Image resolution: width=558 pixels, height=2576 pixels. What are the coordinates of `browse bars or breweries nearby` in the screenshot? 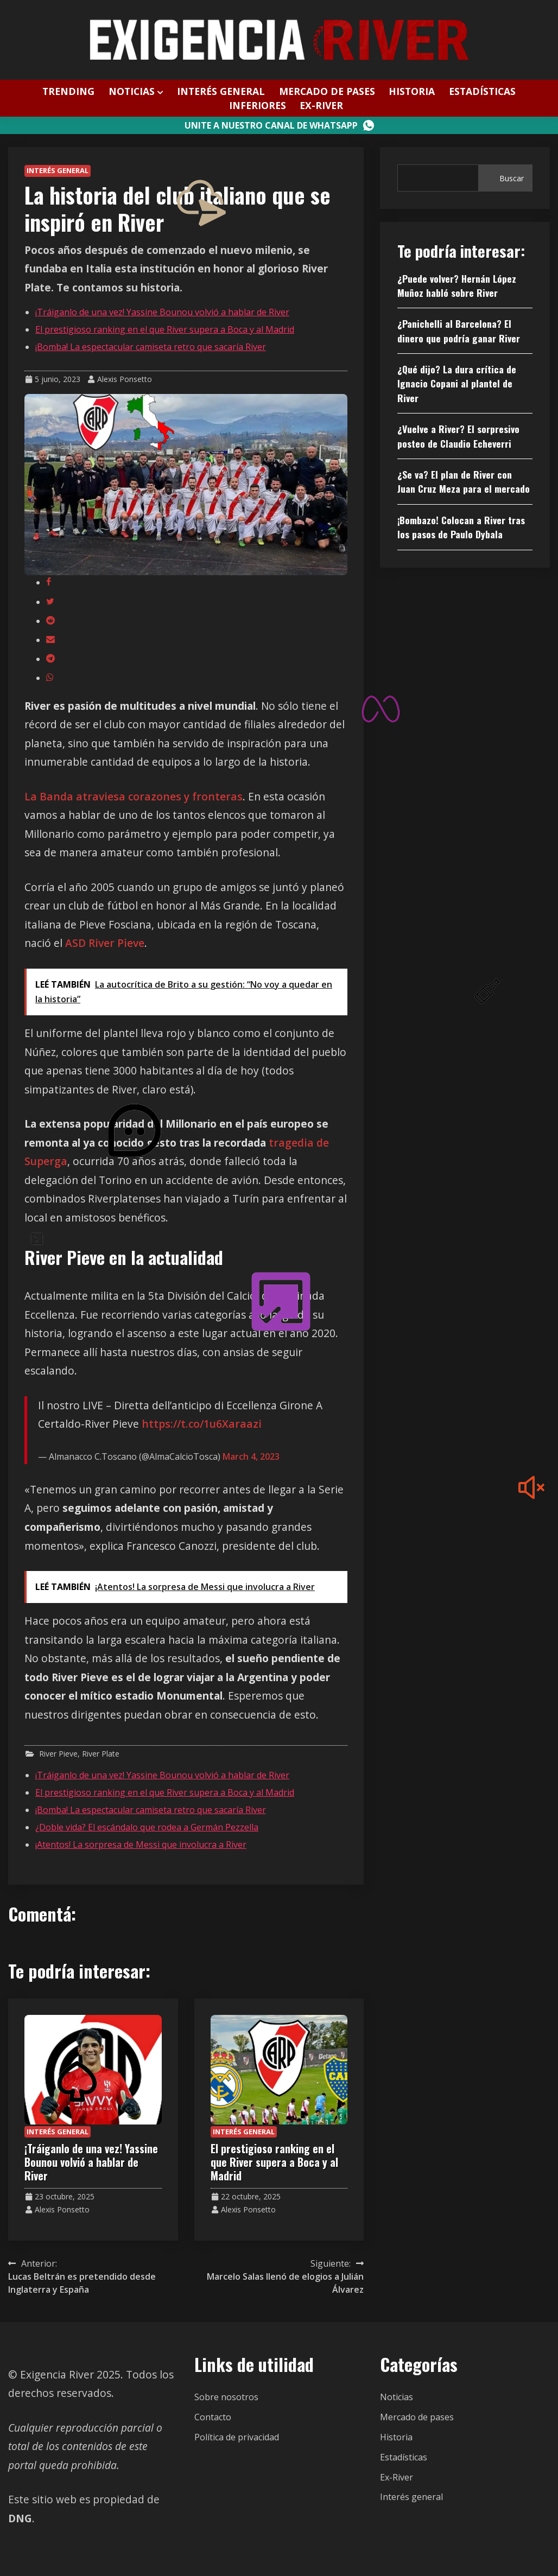 It's located at (487, 991).